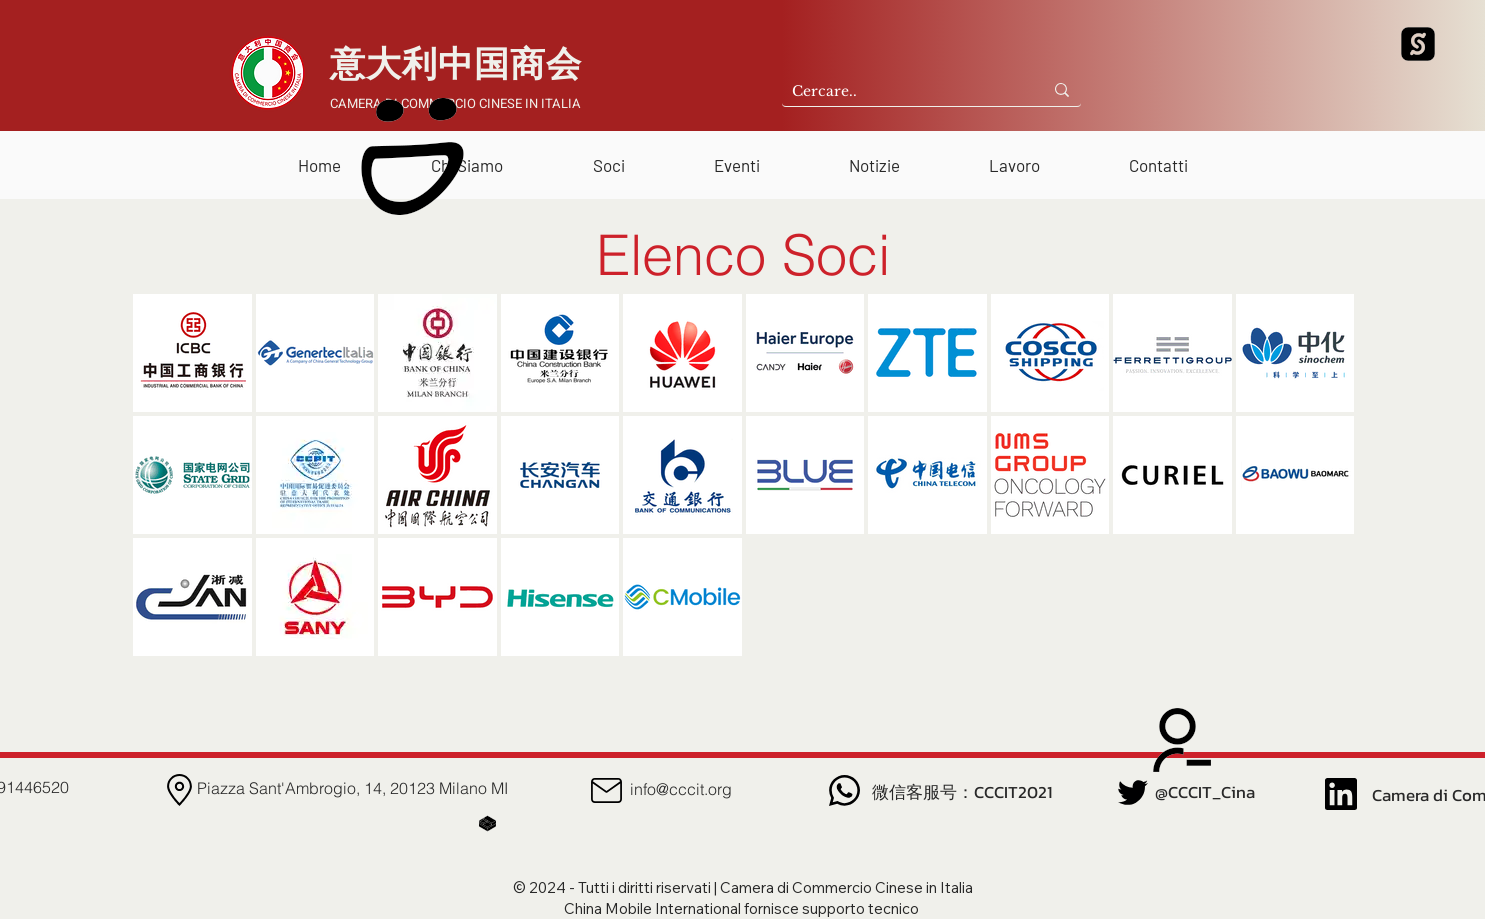 The height and width of the screenshot is (919, 1485). What do you see at coordinates (1418, 44) in the screenshot?
I see `sellcast brand logo` at bounding box center [1418, 44].